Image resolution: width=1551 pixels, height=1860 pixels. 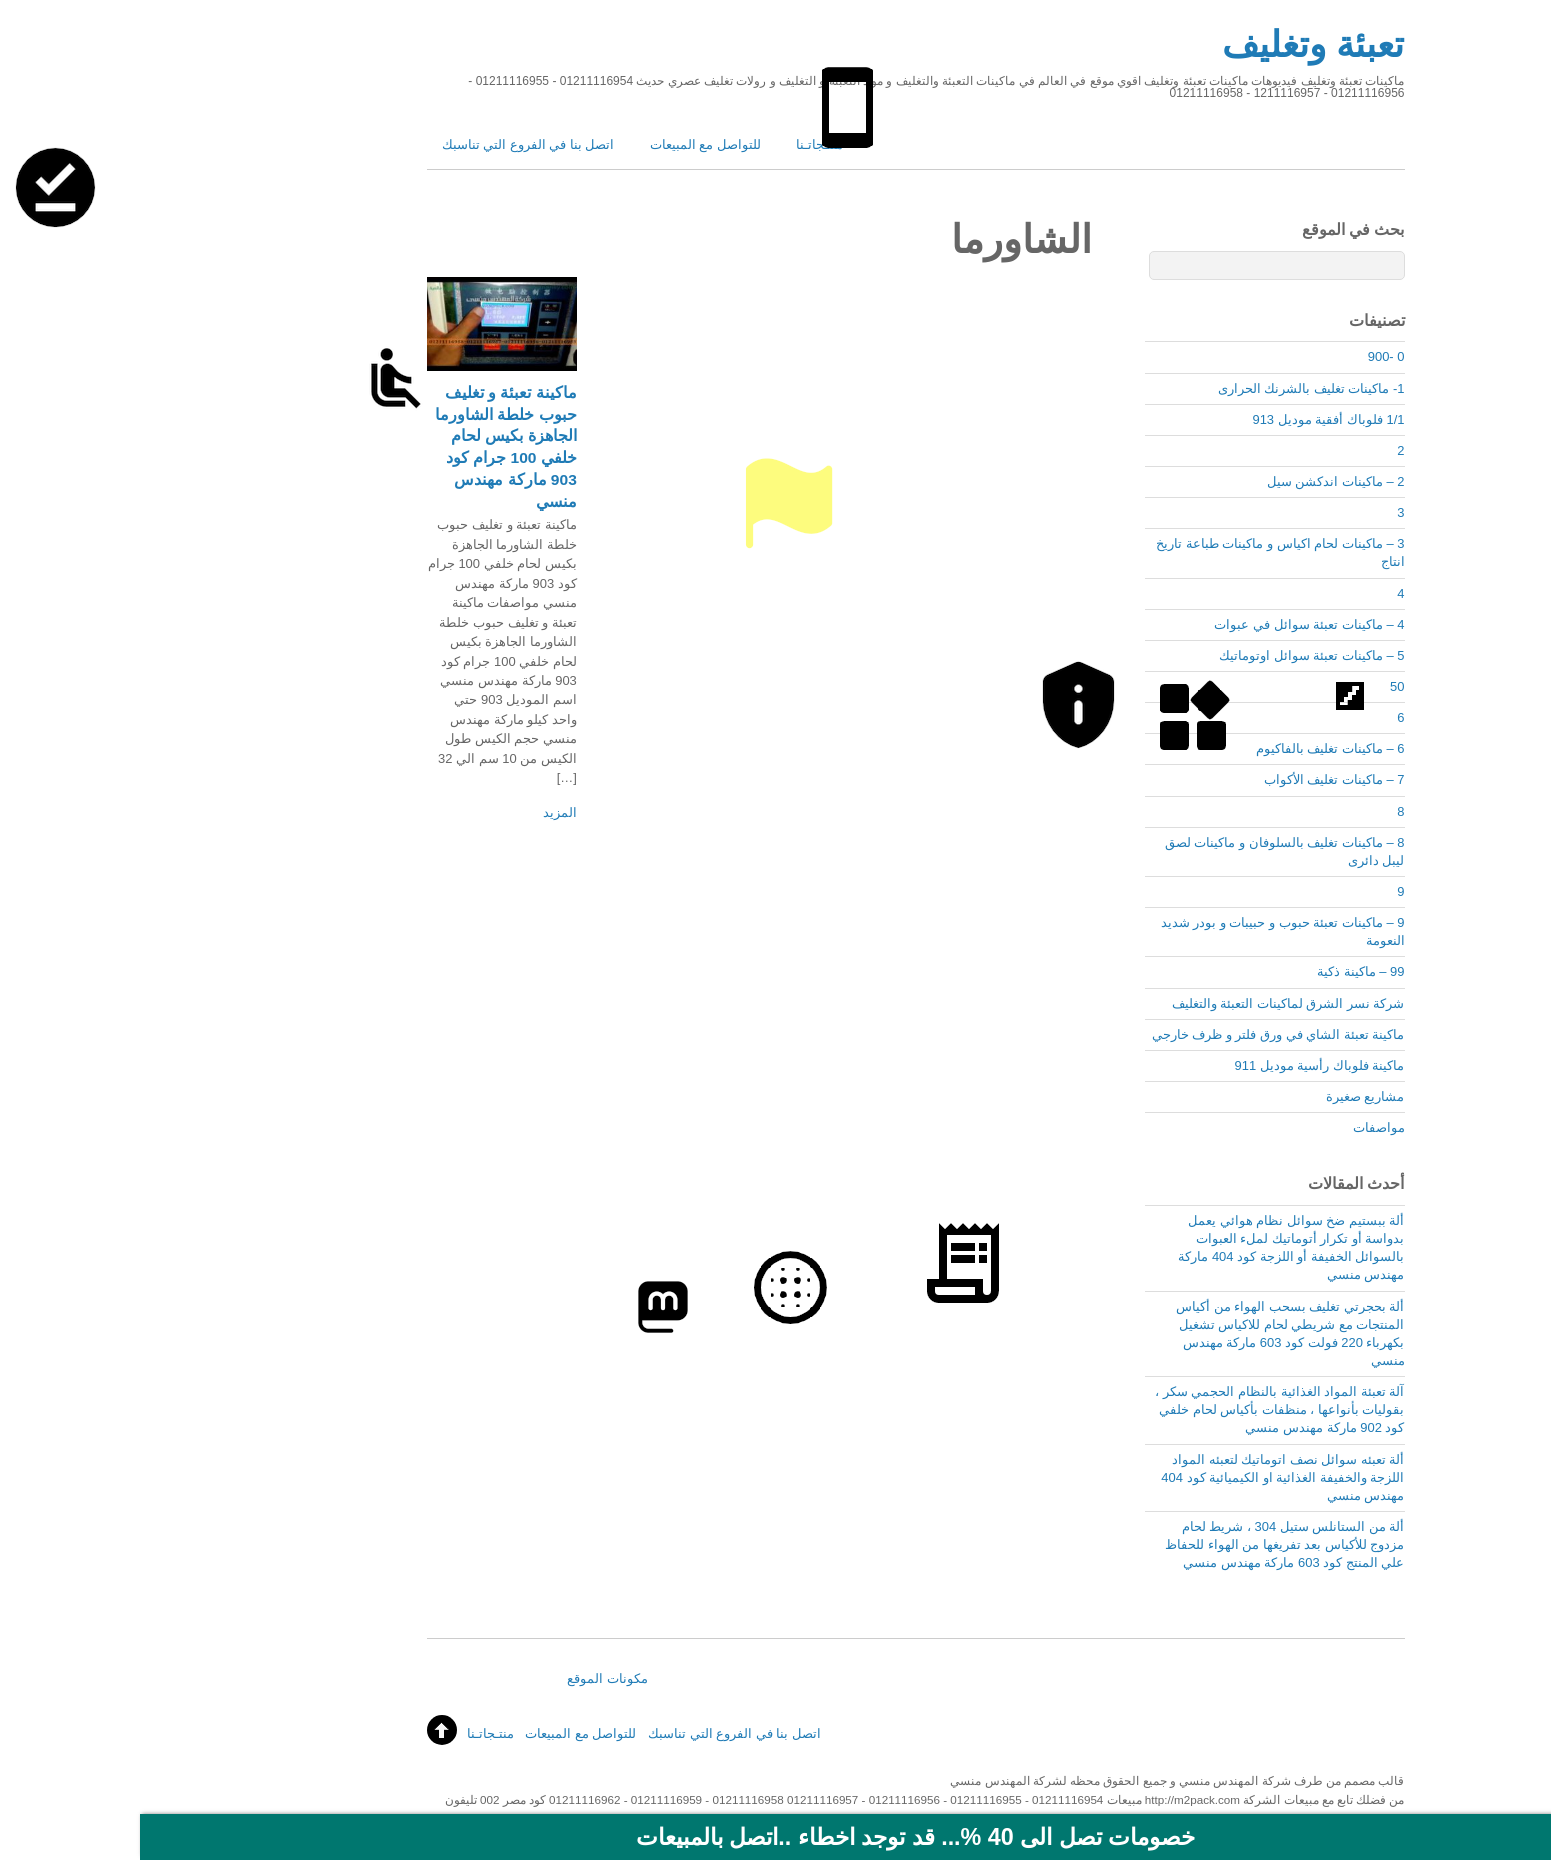 I want to click on indicates stairs or stairway access, so click(x=1350, y=696).